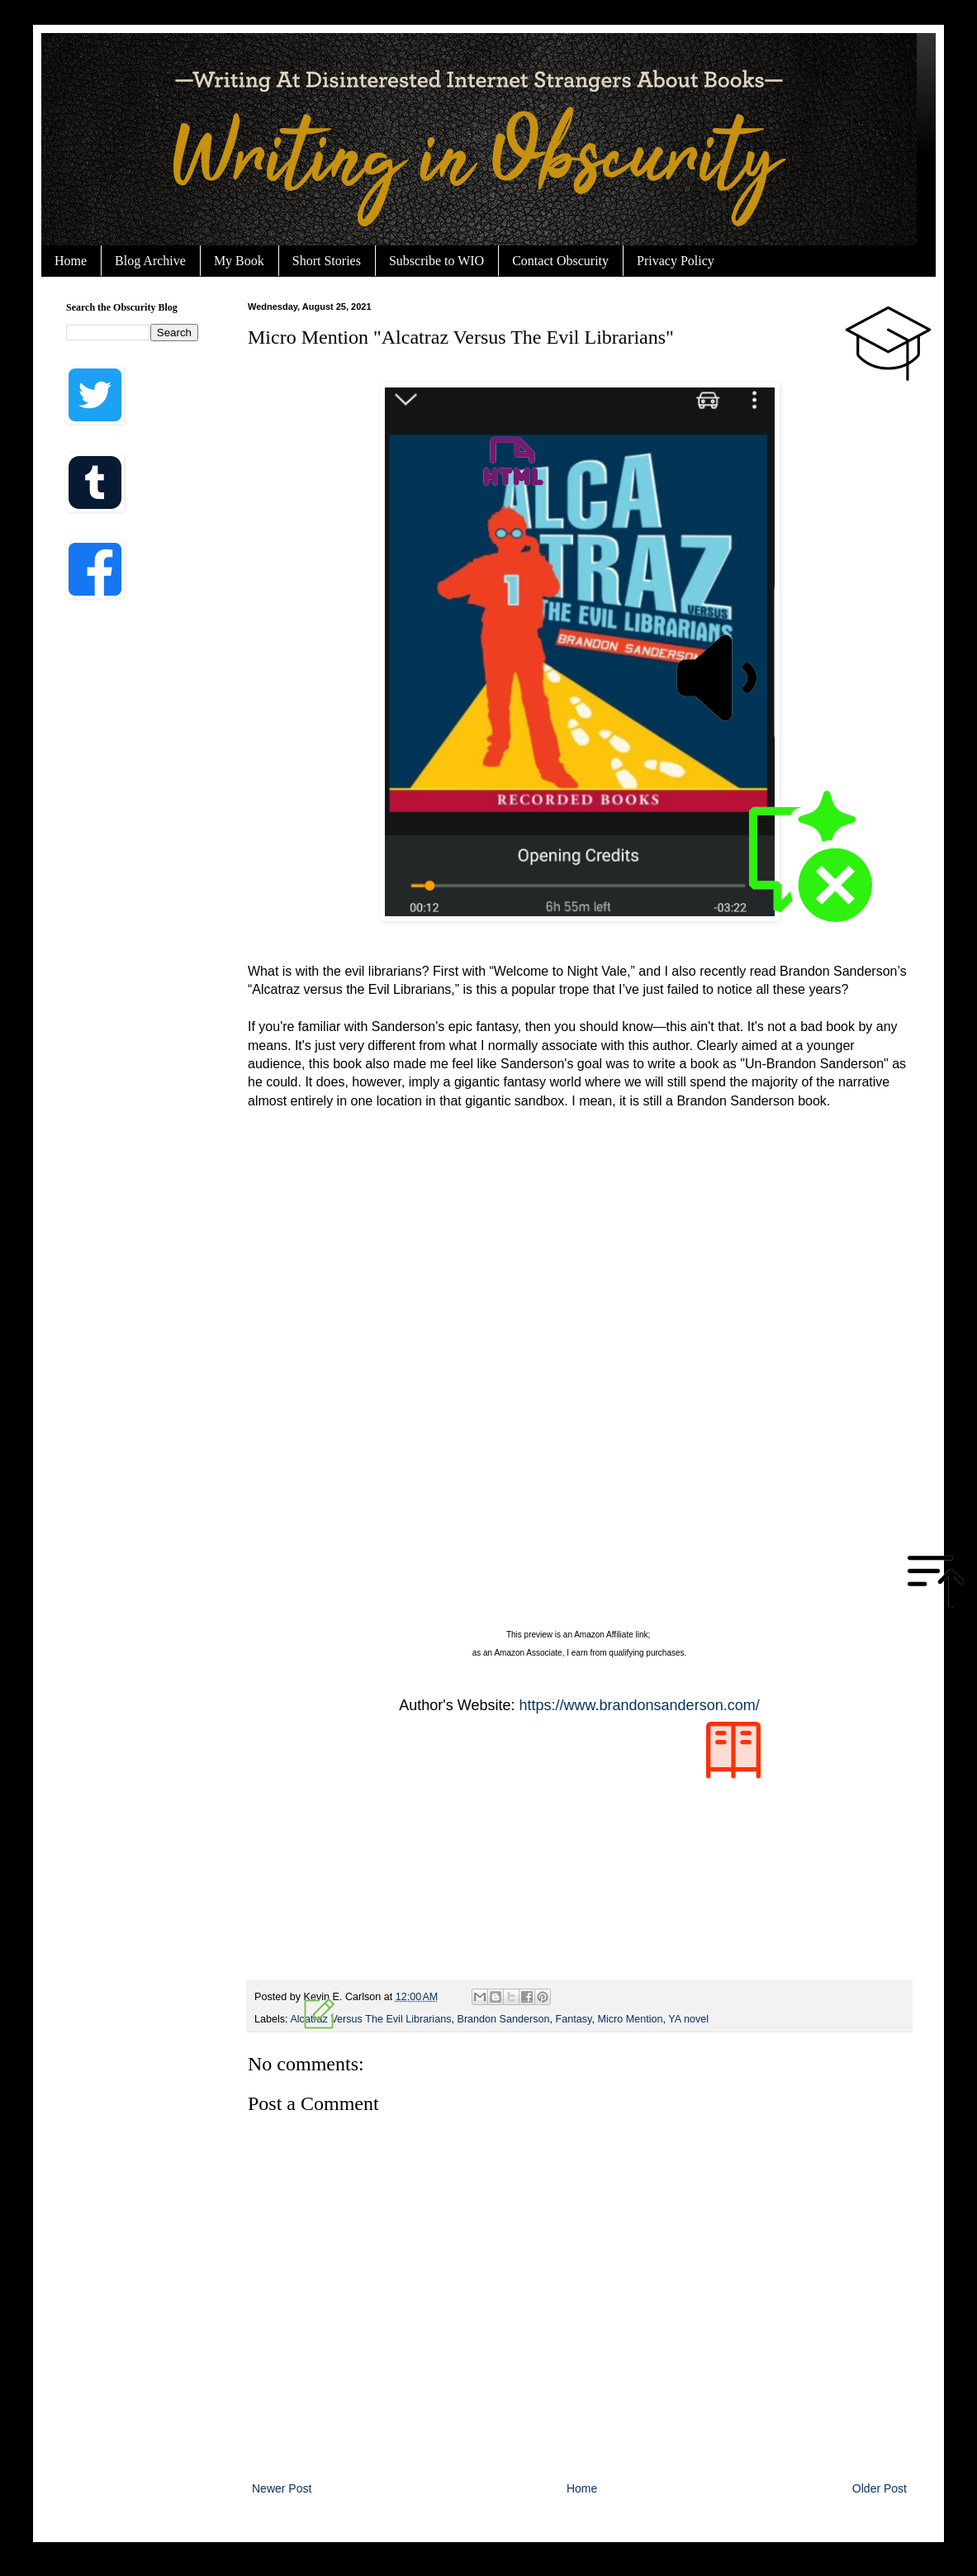  Describe the element at coordinates (719, 677) in the screenshot. I see `decrease audio volume` at that location.